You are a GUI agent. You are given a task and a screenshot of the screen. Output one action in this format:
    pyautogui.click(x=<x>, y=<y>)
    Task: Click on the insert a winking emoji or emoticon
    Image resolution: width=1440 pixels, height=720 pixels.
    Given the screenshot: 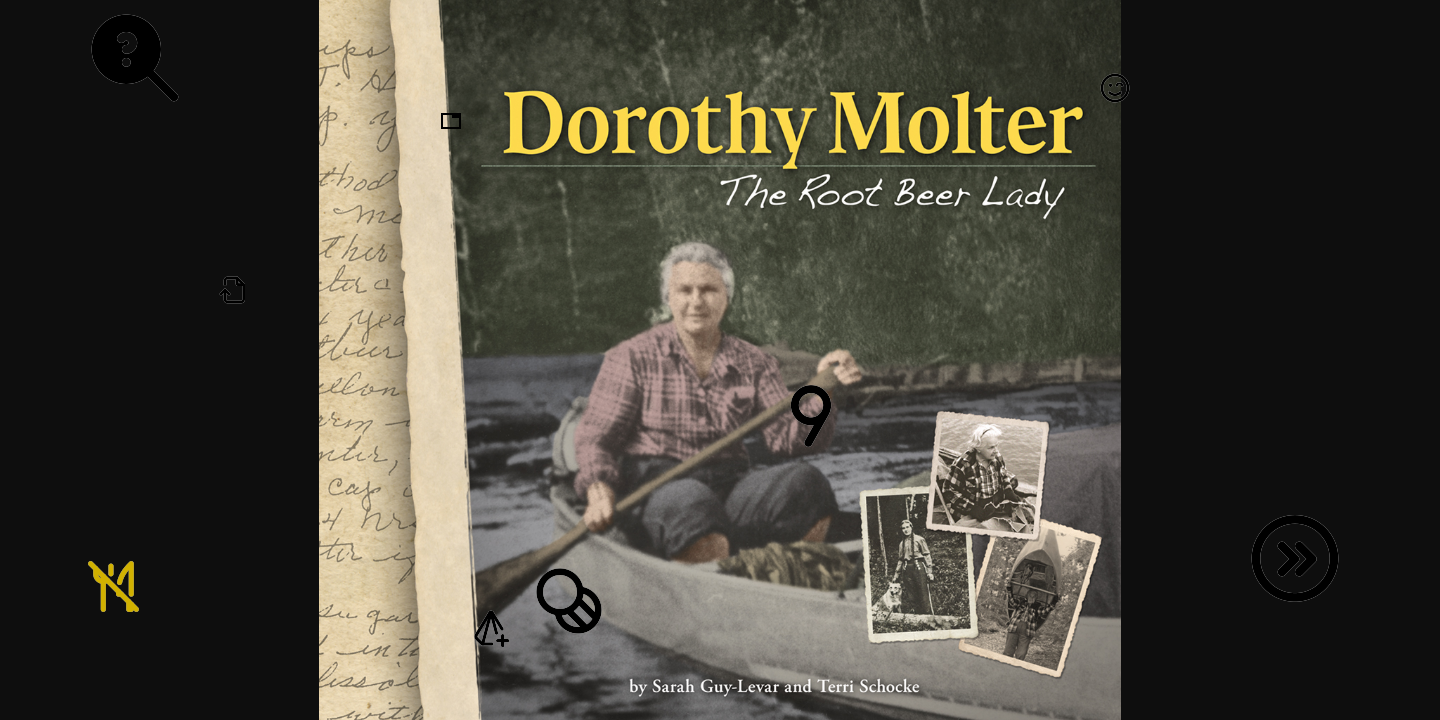 What is the action you would take?
    pyautogui.click(x=1115, y=88)
    